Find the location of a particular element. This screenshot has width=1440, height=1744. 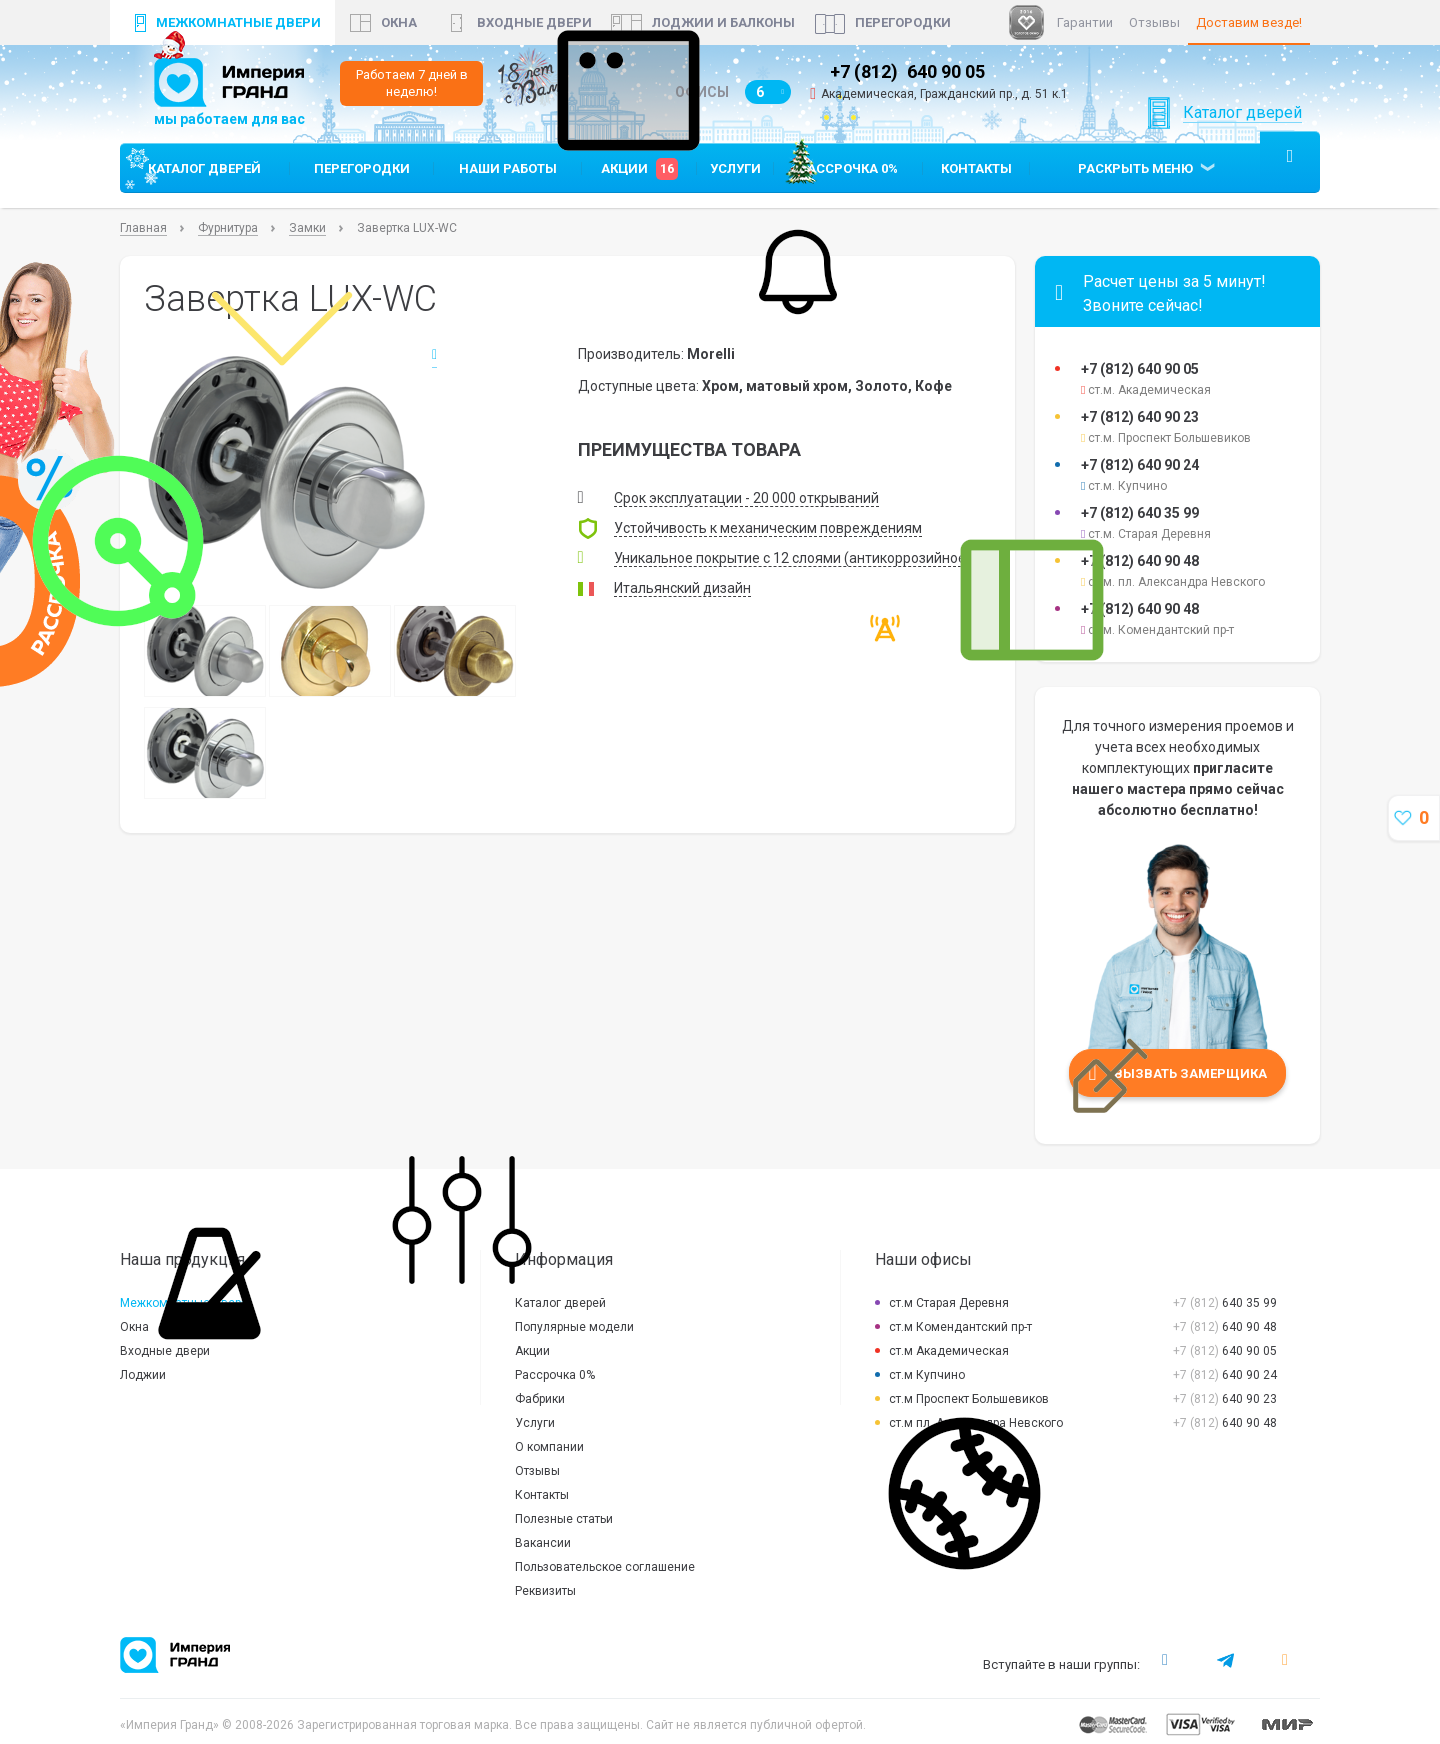

open a new application window is located at coordinates (628, 90).